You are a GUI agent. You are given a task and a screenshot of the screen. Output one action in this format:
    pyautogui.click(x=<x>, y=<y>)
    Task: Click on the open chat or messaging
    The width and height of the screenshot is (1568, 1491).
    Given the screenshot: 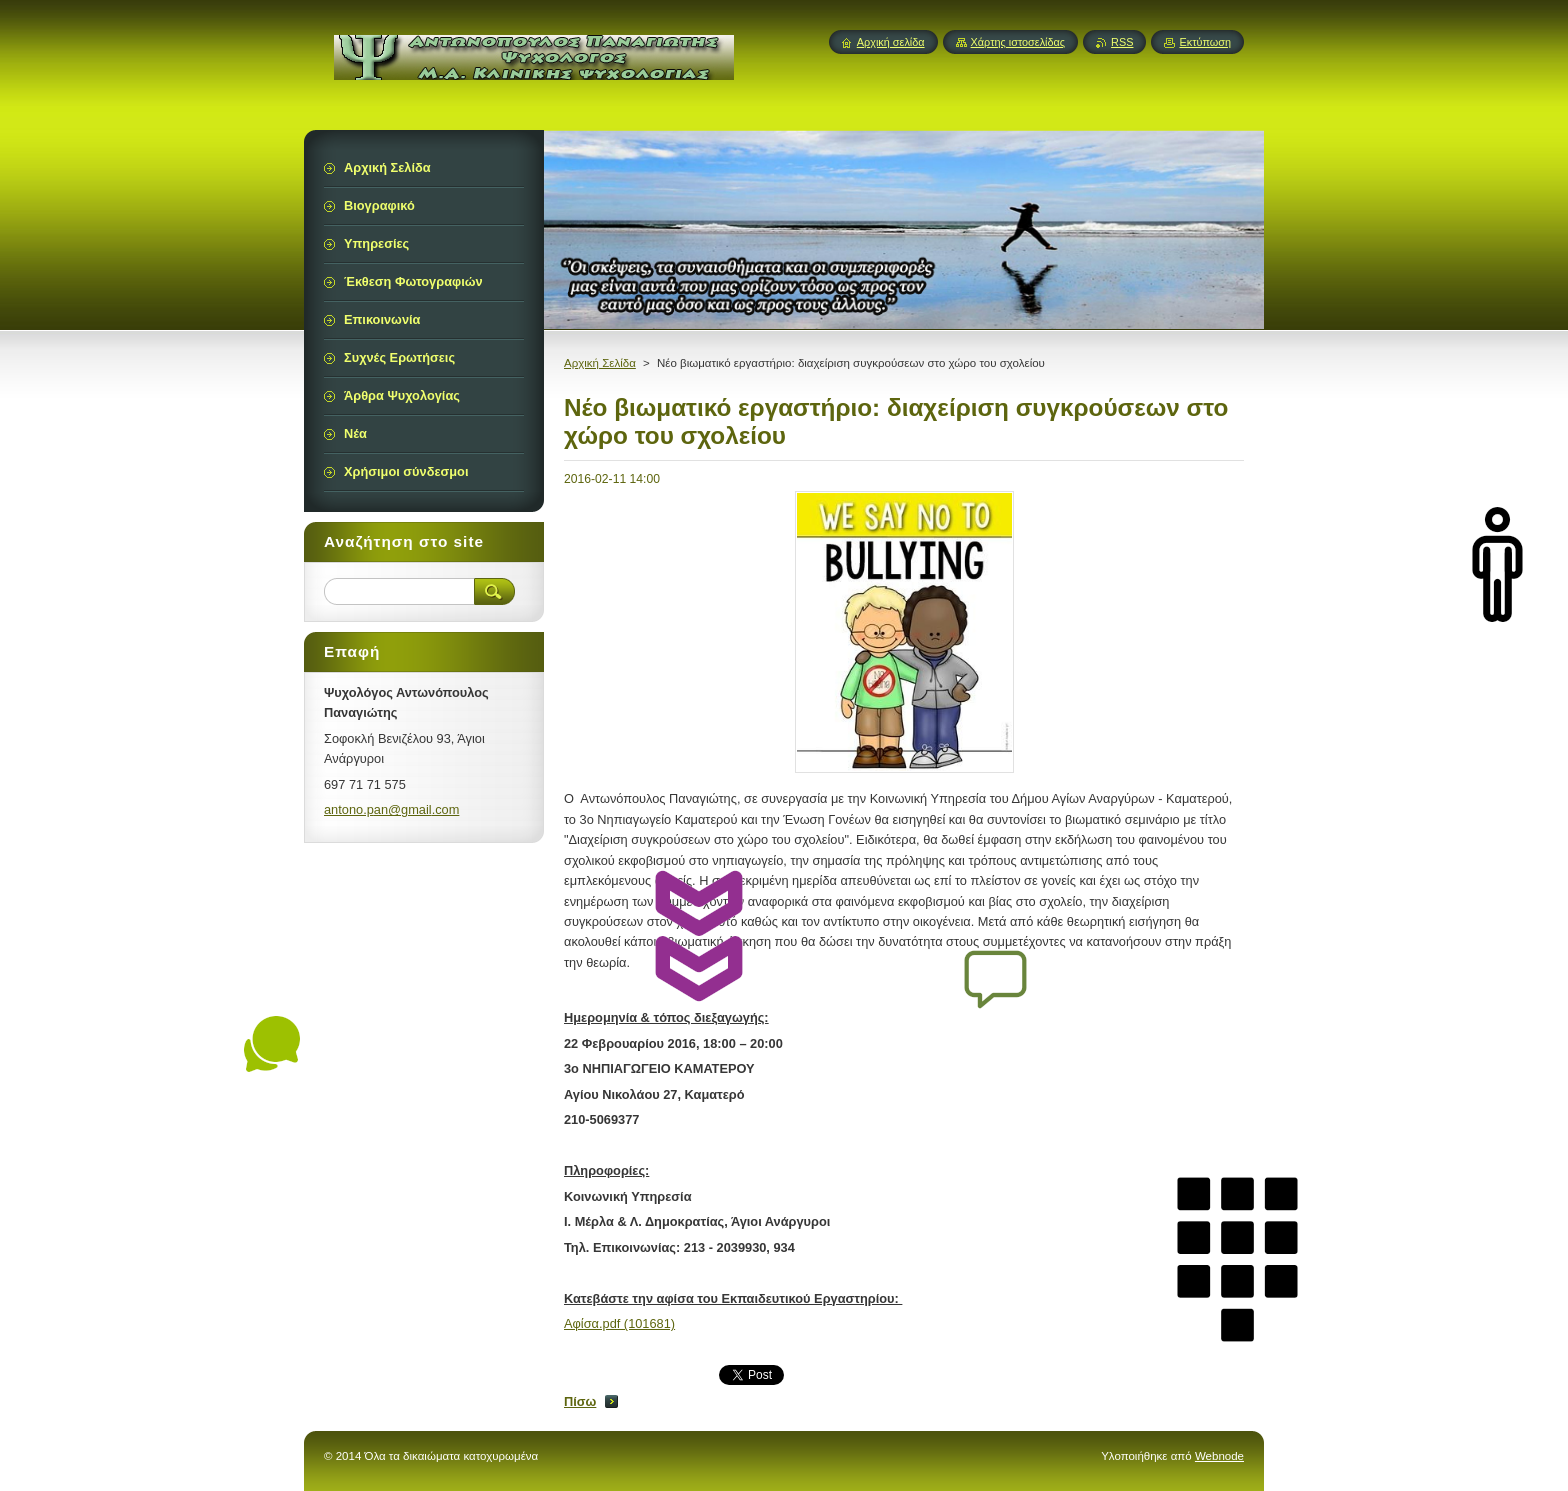 What is the action you would take?
    pyautogui.click(x=995, y=979)
    